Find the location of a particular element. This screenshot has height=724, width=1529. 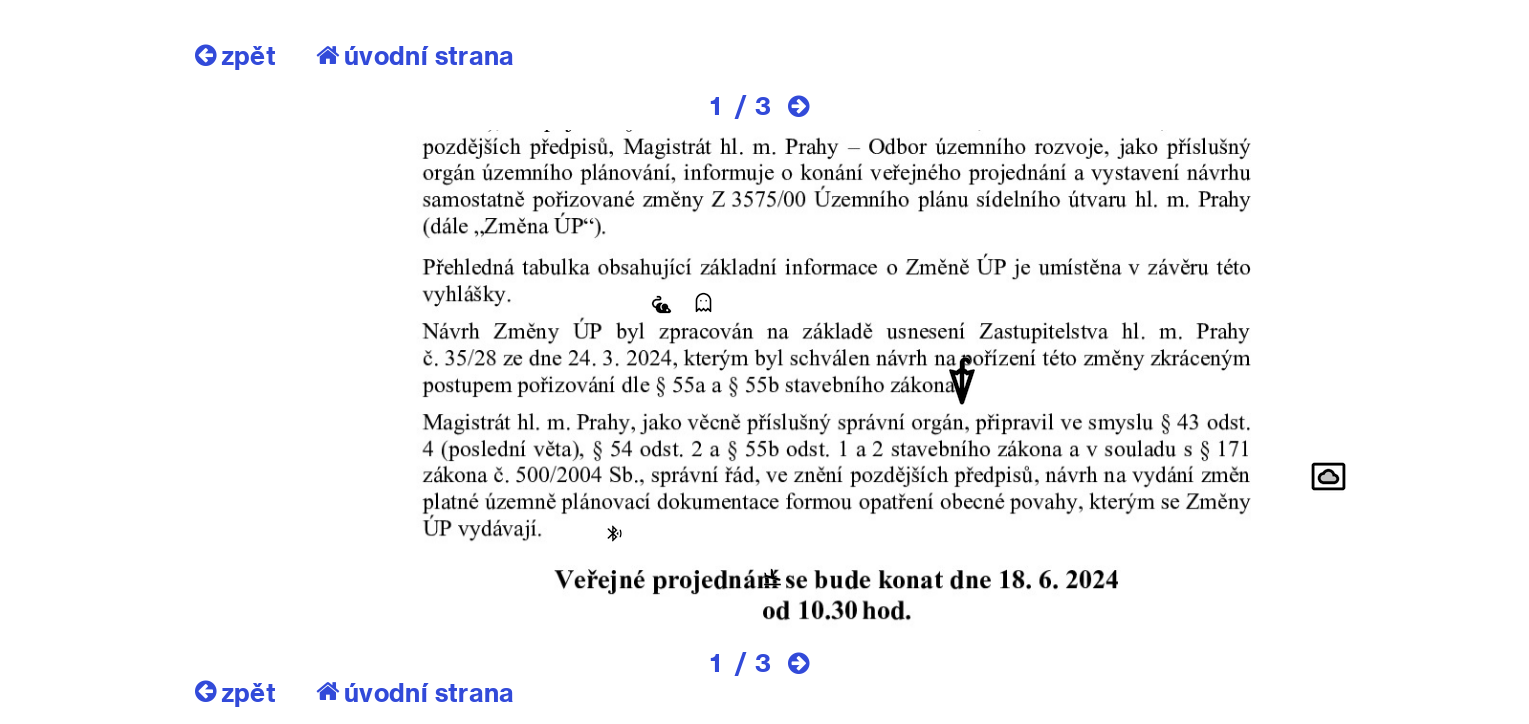

indicates an arriving flight is located at coordinates (772, 577).